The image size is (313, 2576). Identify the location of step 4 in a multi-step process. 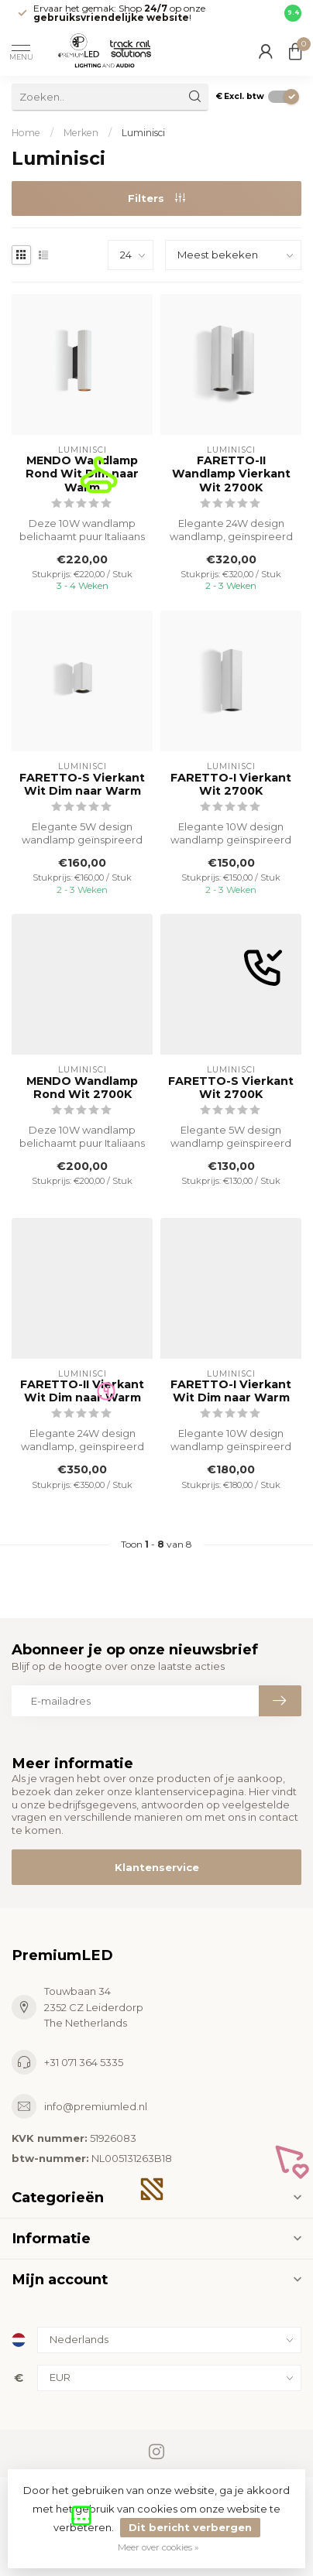
(106, 1391).